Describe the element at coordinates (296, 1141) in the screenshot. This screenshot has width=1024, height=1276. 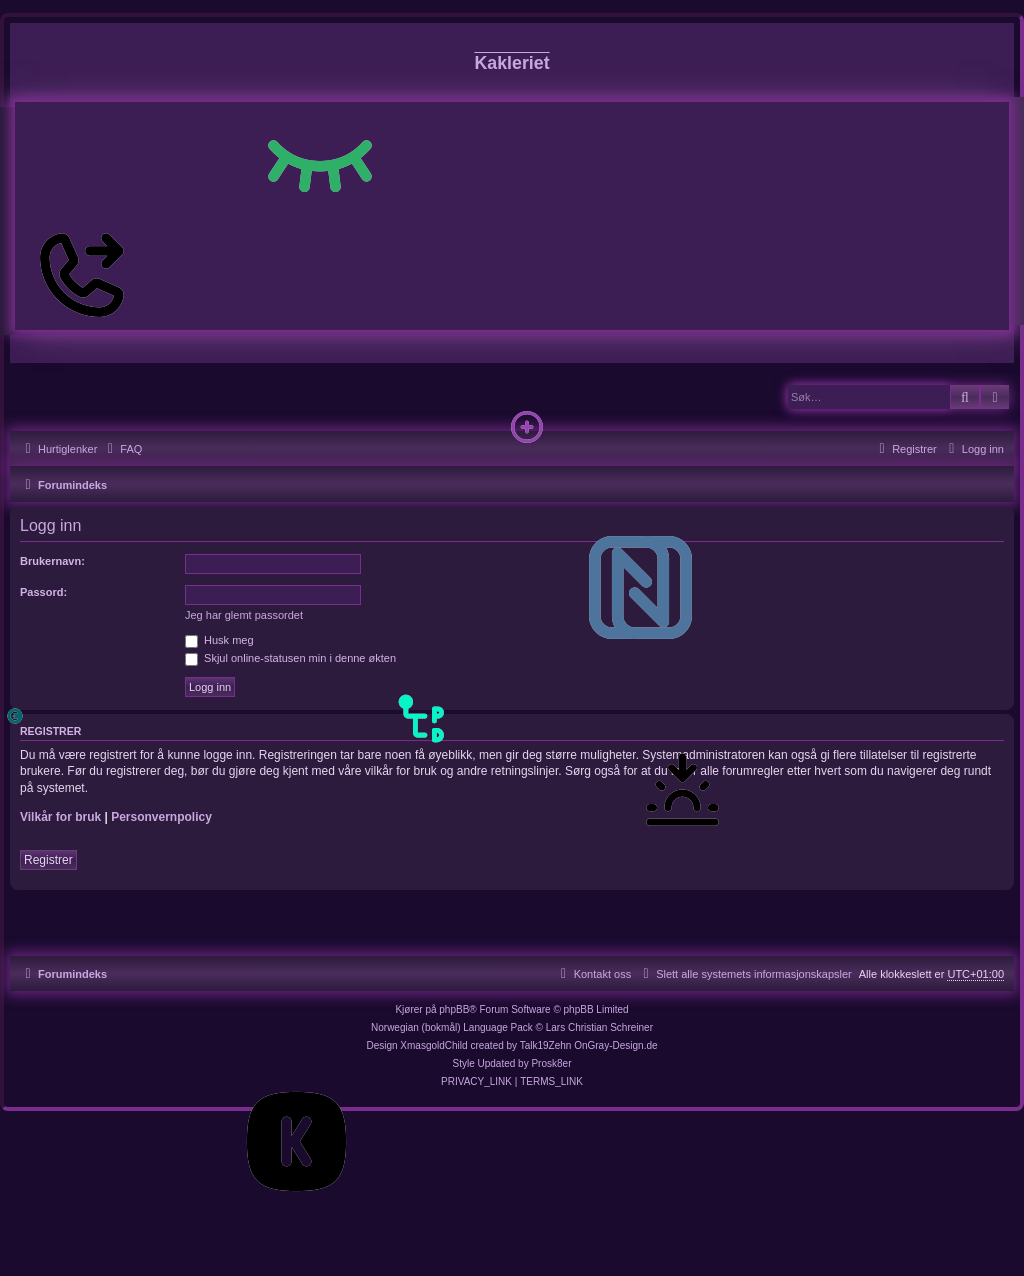
I see `indicates items starting with the letter K` at that location.